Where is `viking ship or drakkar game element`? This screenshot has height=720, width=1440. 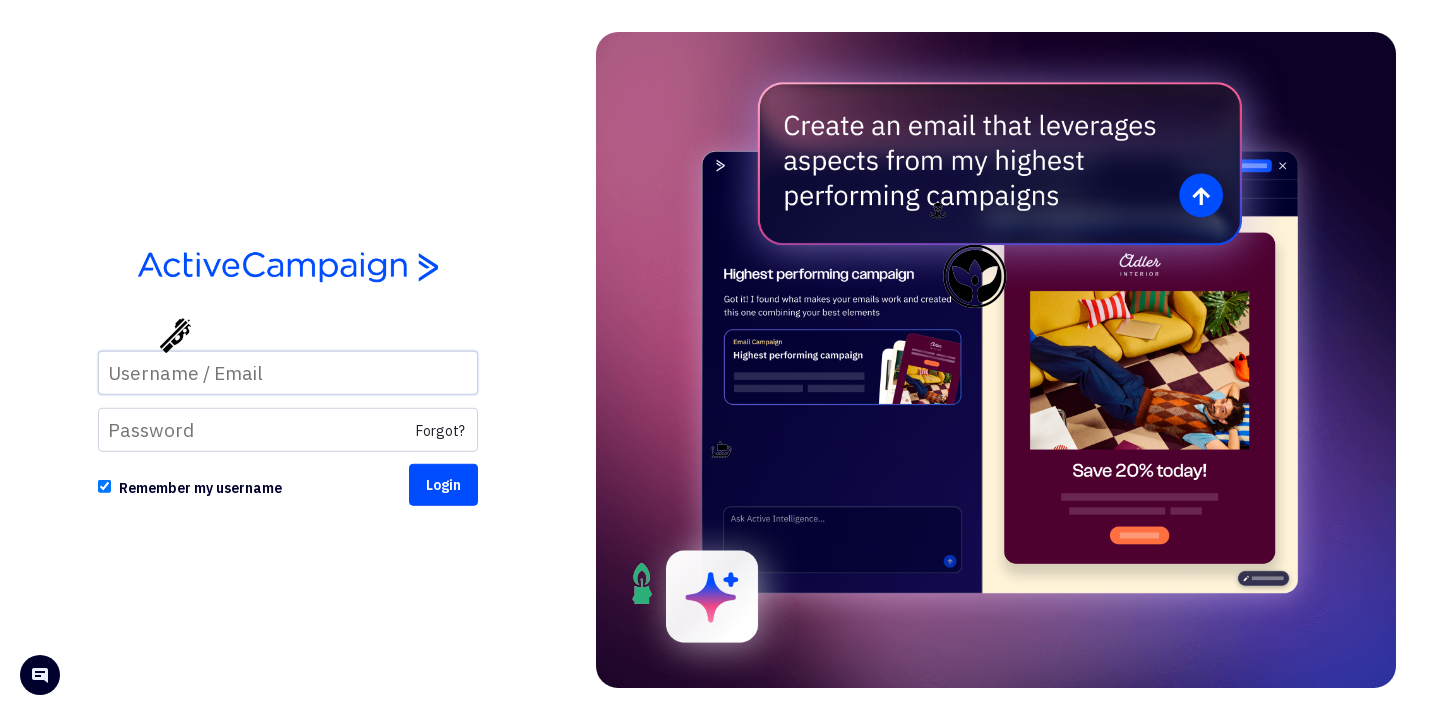 viking ship or drakkar game element is located at coordinates (721, 450).